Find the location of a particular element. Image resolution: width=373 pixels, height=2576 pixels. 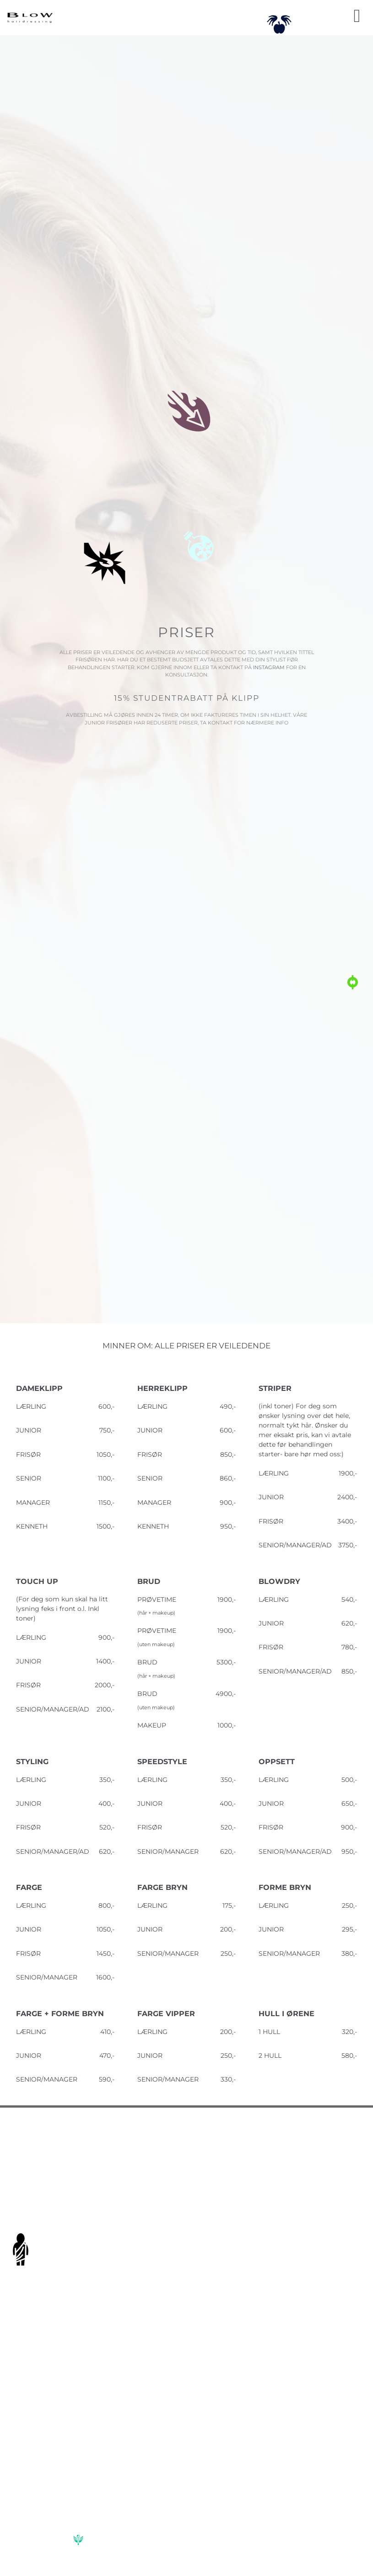

select a royal or mythical staff weapon is located at coordinates (78, 2540).